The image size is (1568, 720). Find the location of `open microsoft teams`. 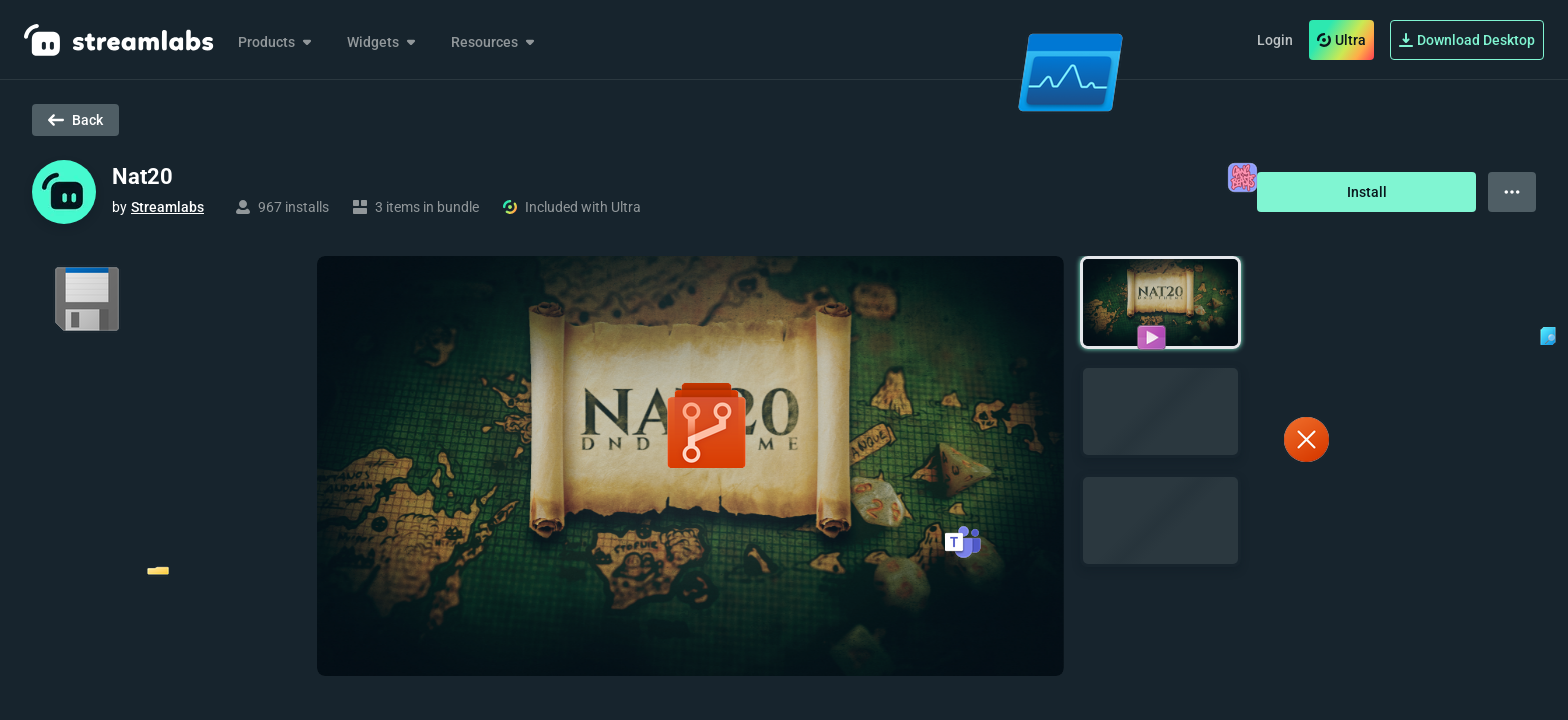

open microsoft teams is located at coordinates (963, 542).